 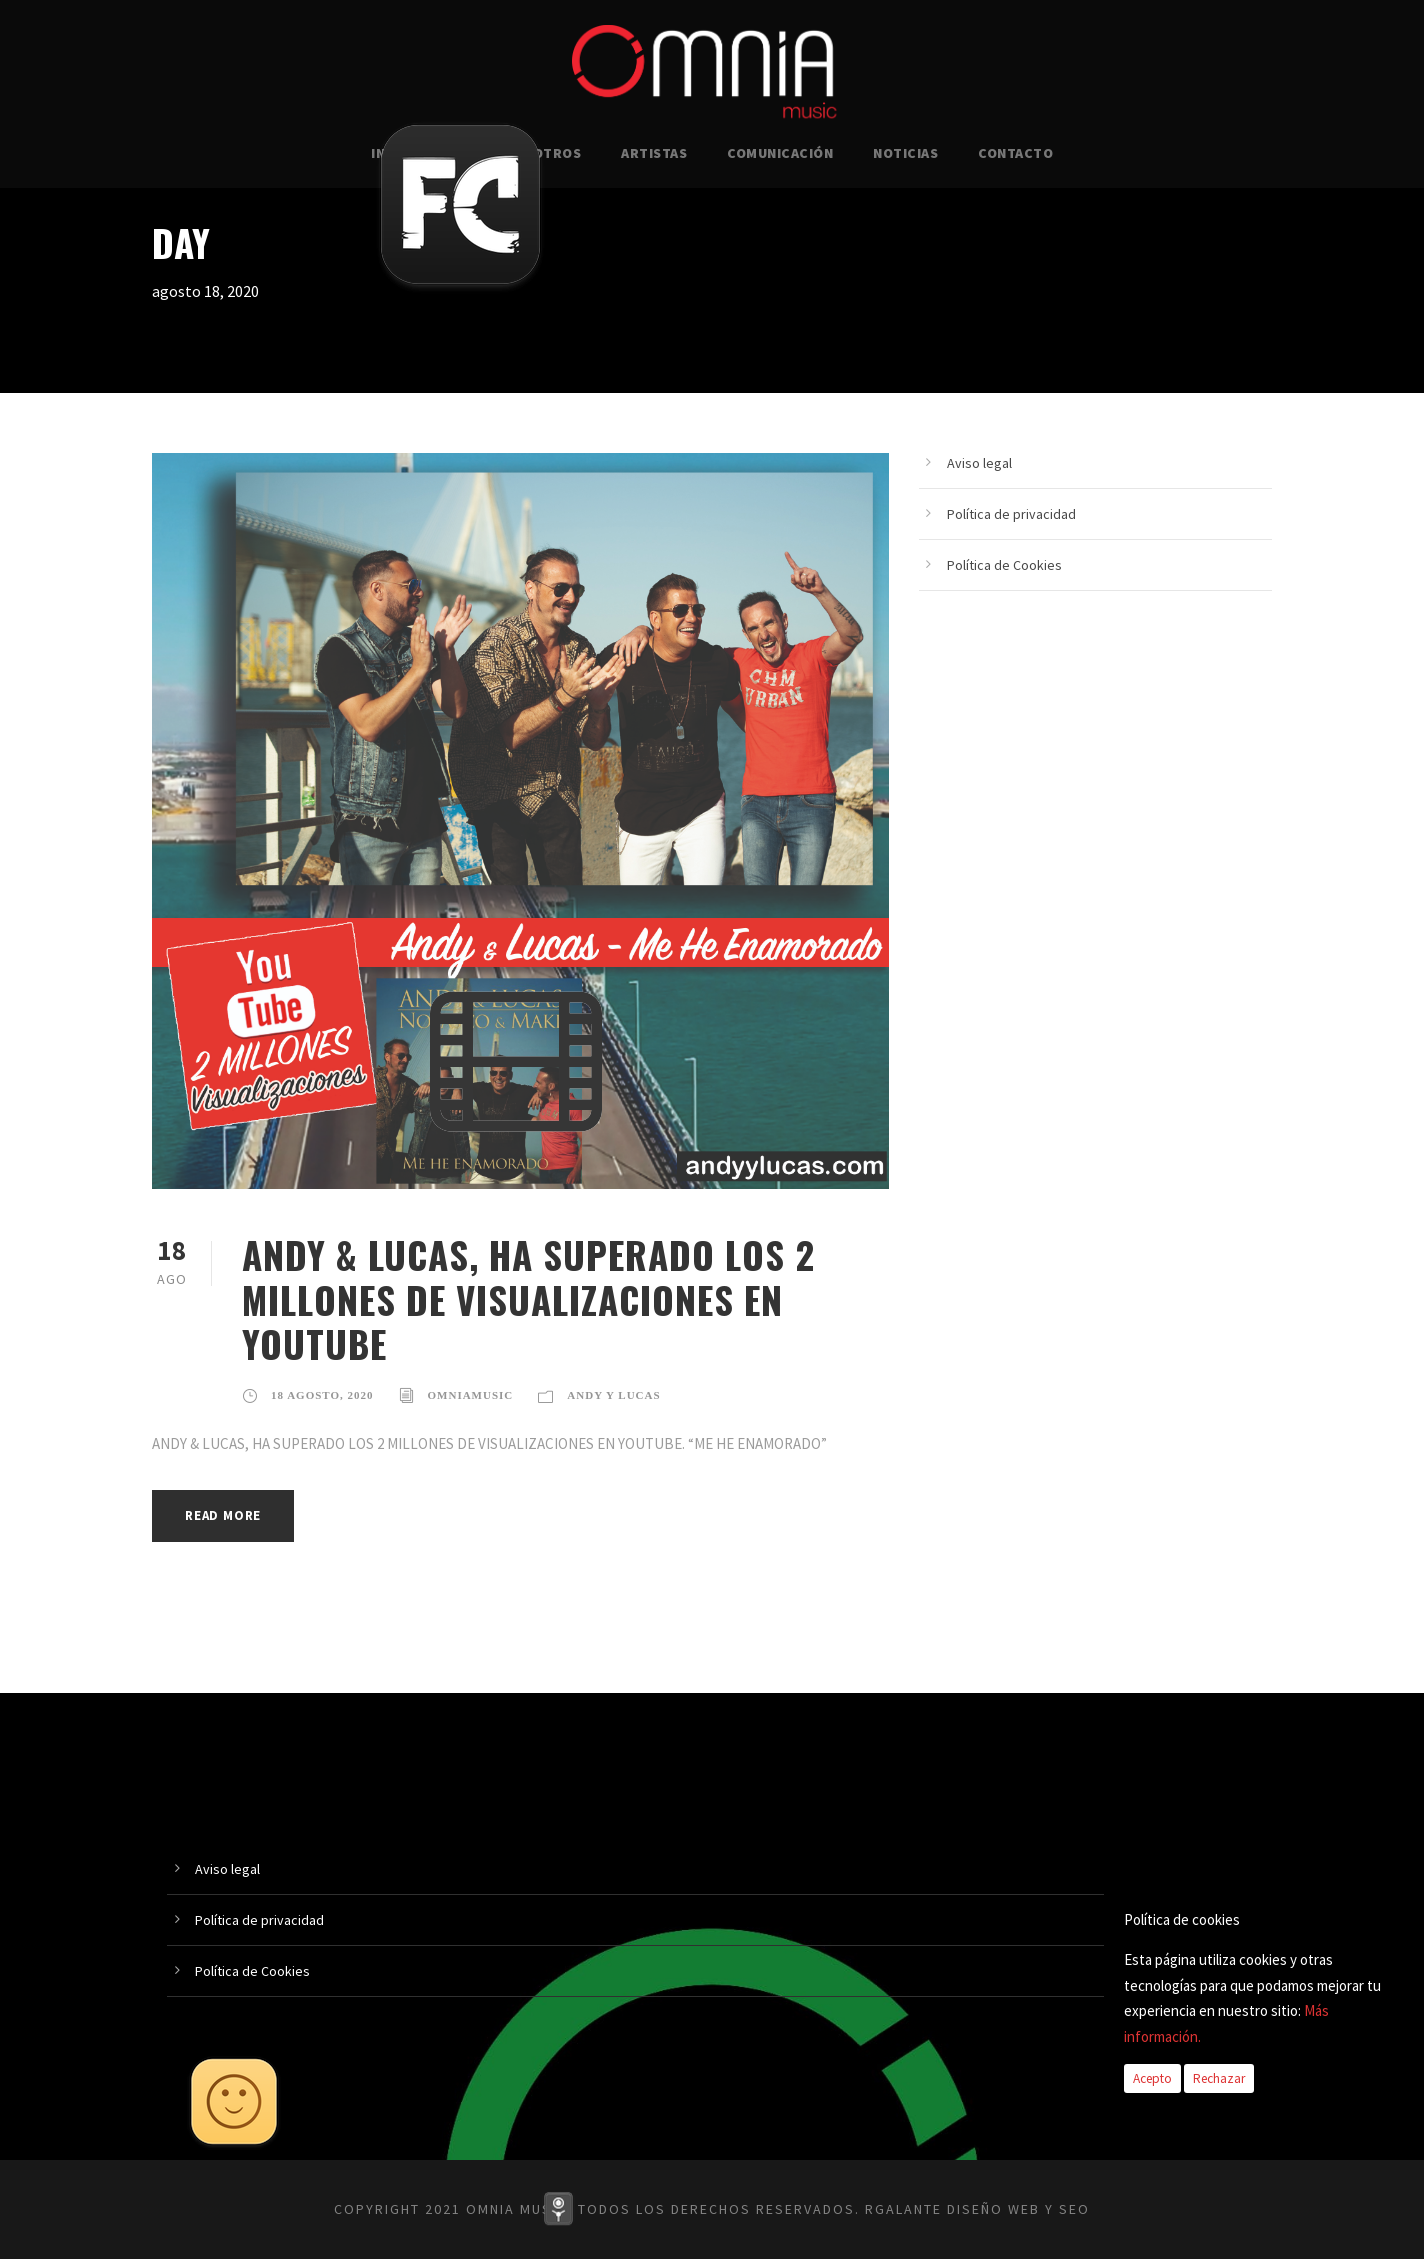 I want to click on open video player application, so click(x=516, y=1067).